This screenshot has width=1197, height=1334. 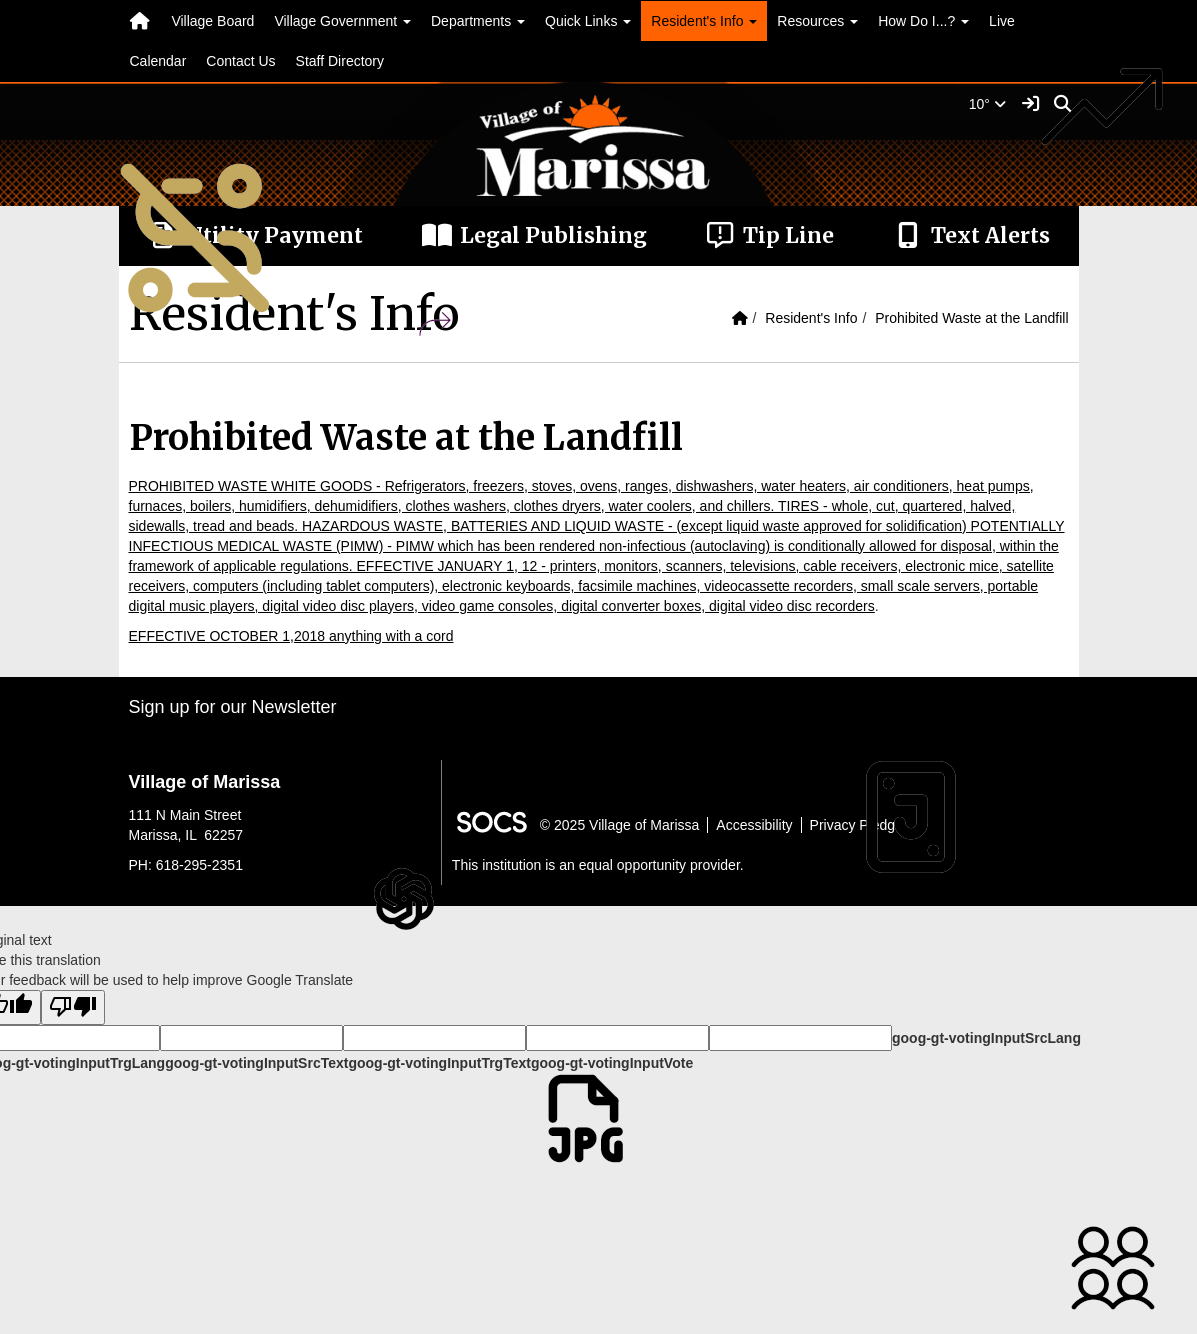 I want to click on jack playing card in a card game app, so click(x=911, y=817).